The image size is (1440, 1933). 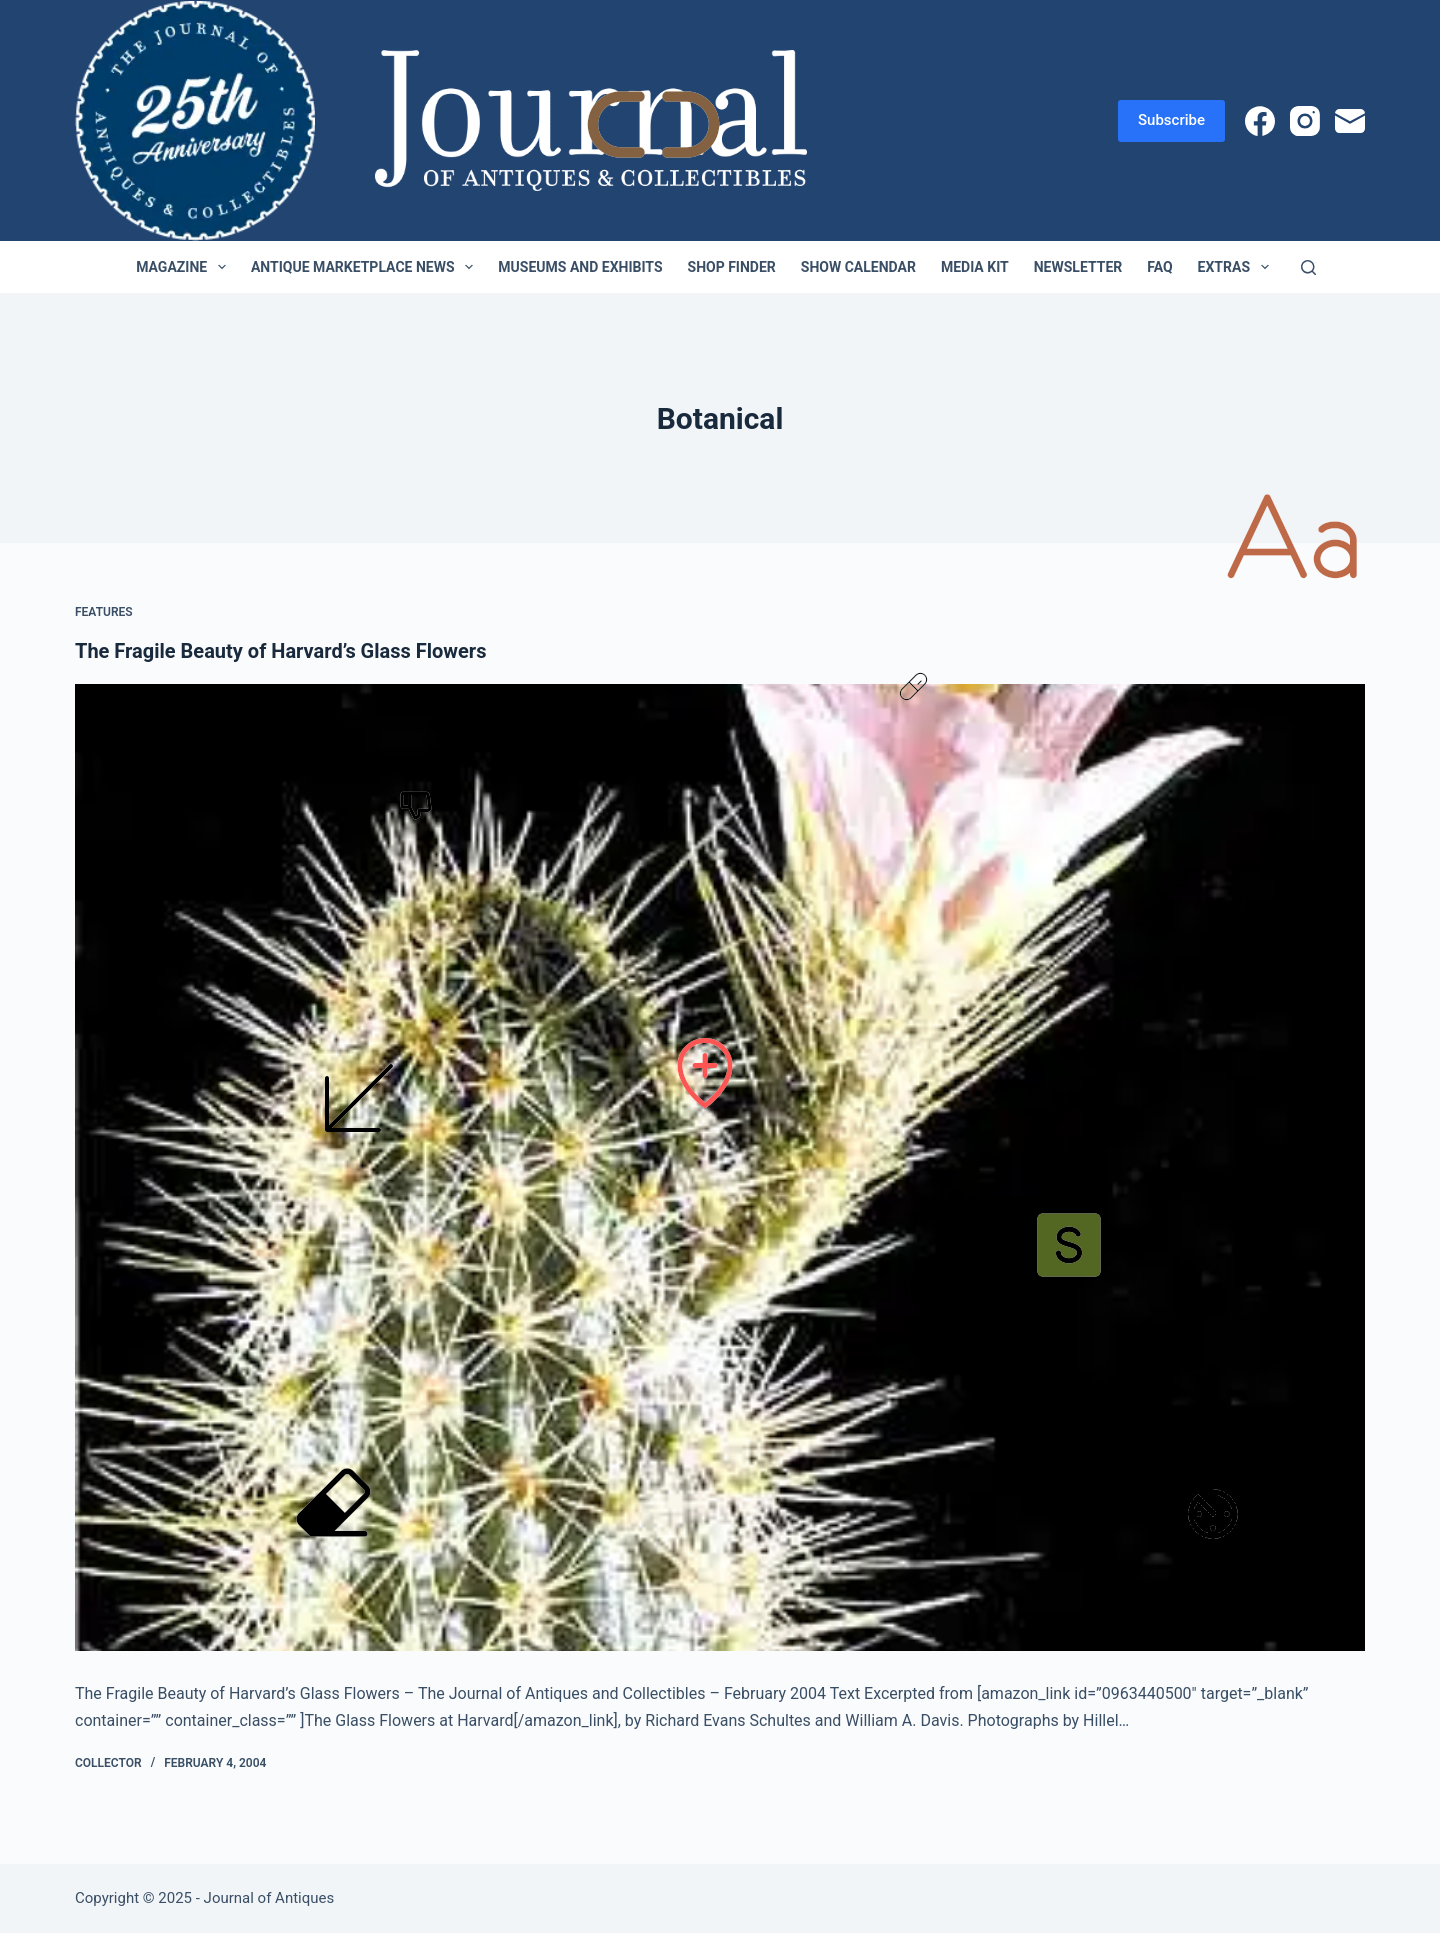 I want to click on set or view a countdown timer, so click(x=1213, y=1514).